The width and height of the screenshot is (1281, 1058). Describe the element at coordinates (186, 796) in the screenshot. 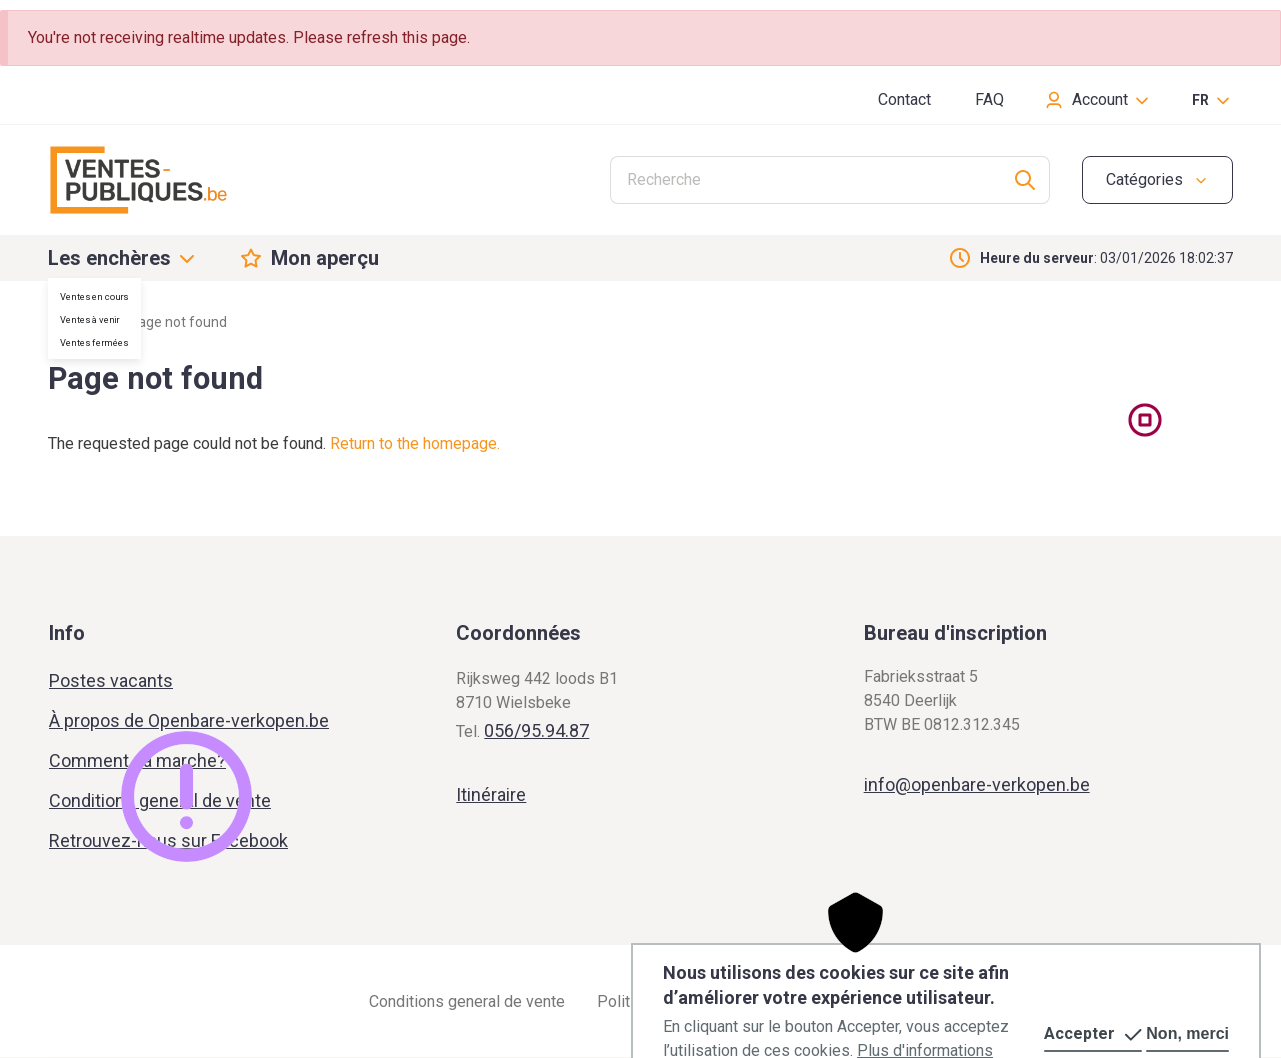

I see `indicates a warning or alert status` at that location.